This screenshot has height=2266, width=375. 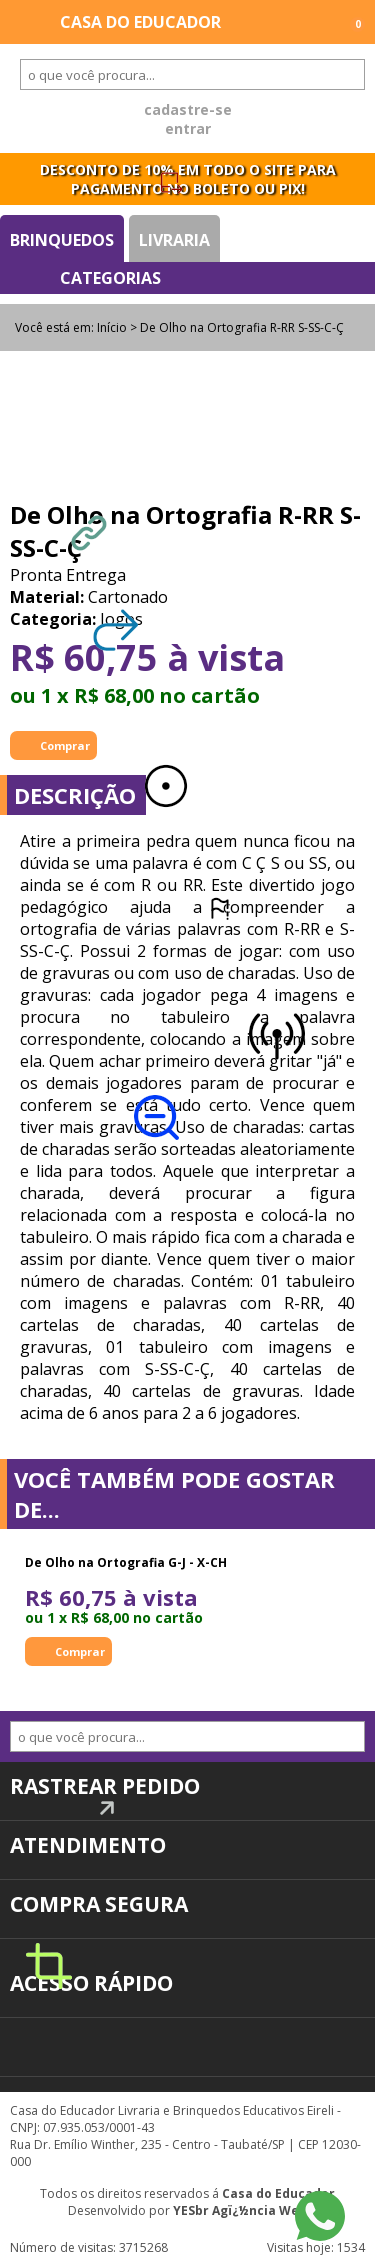 I want to click on open link in a new tab or window, so click(x=107, y=1808).